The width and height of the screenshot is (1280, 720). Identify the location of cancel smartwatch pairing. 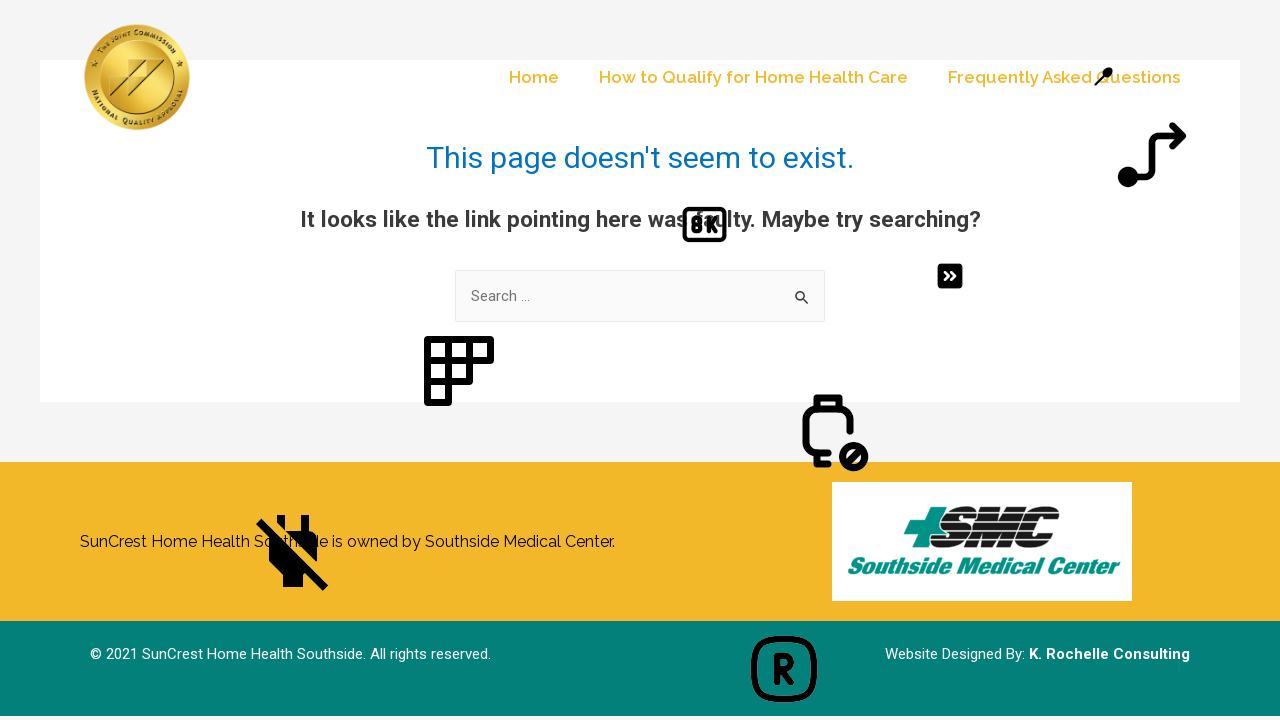
(828, 431).